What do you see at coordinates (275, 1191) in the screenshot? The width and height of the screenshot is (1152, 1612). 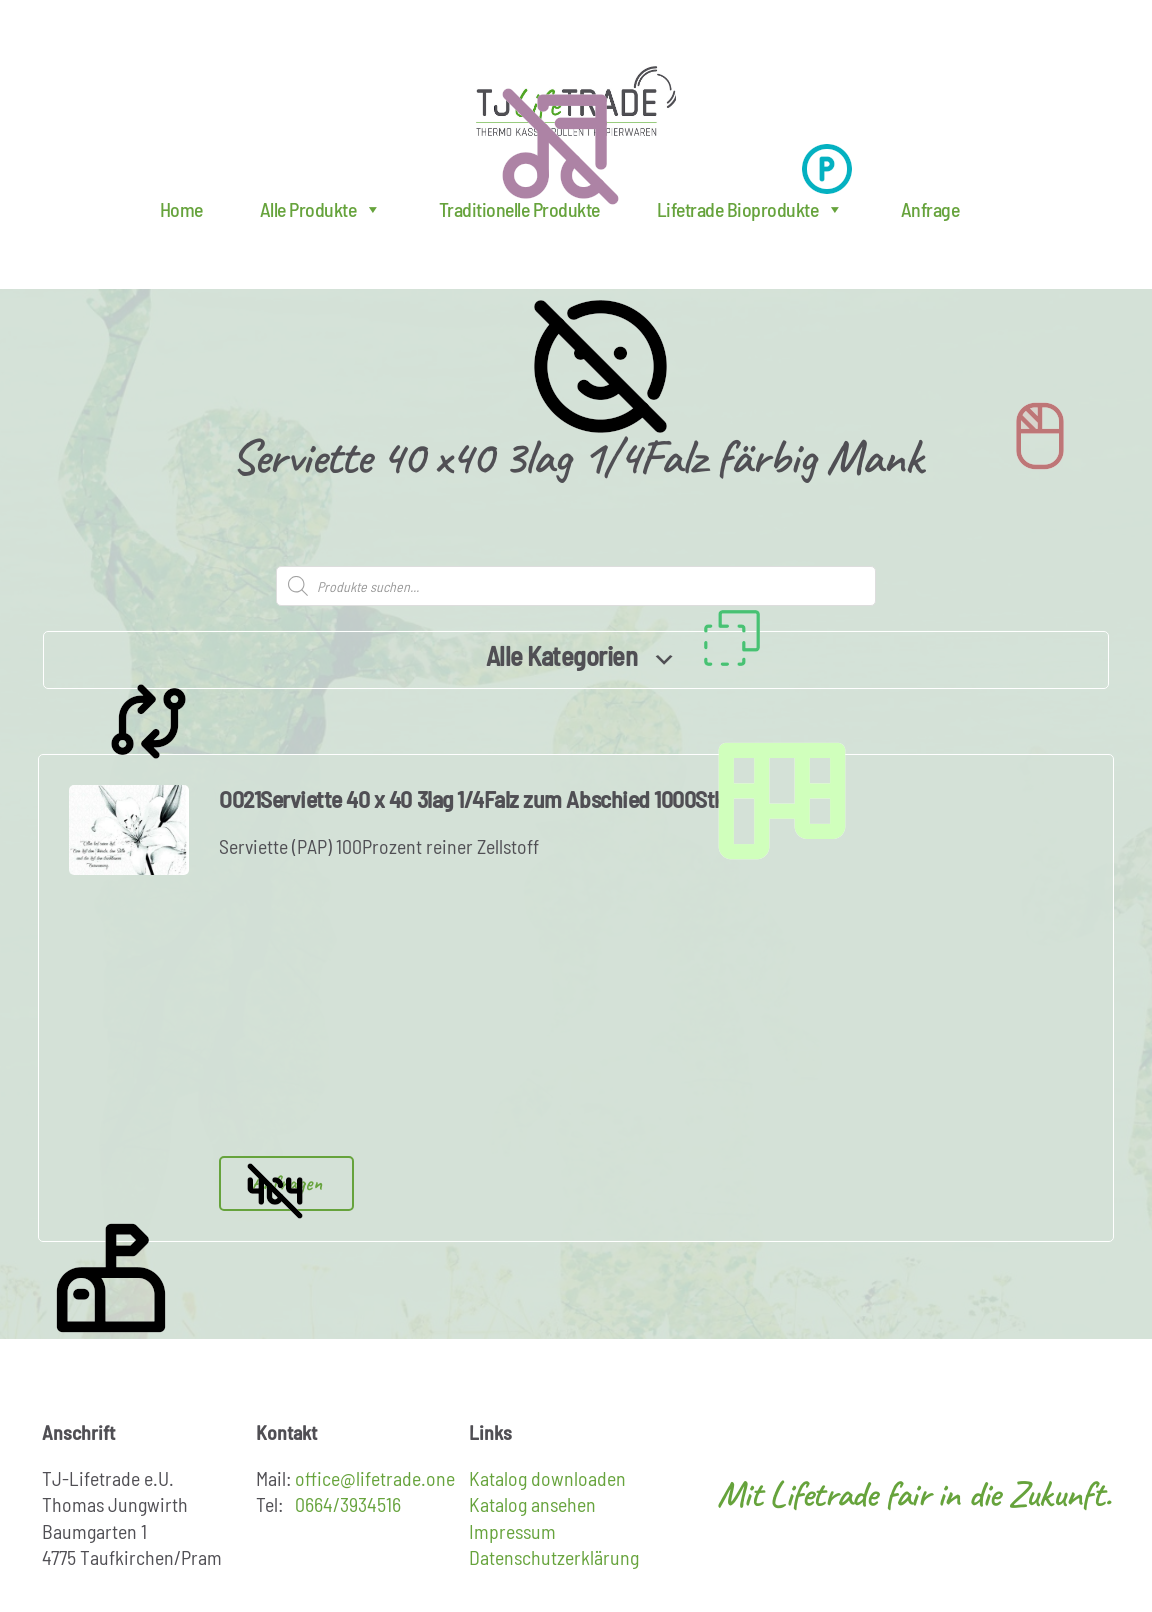 I see `indicates 404 error detection is disabled` at bounding box center [275, 1191].